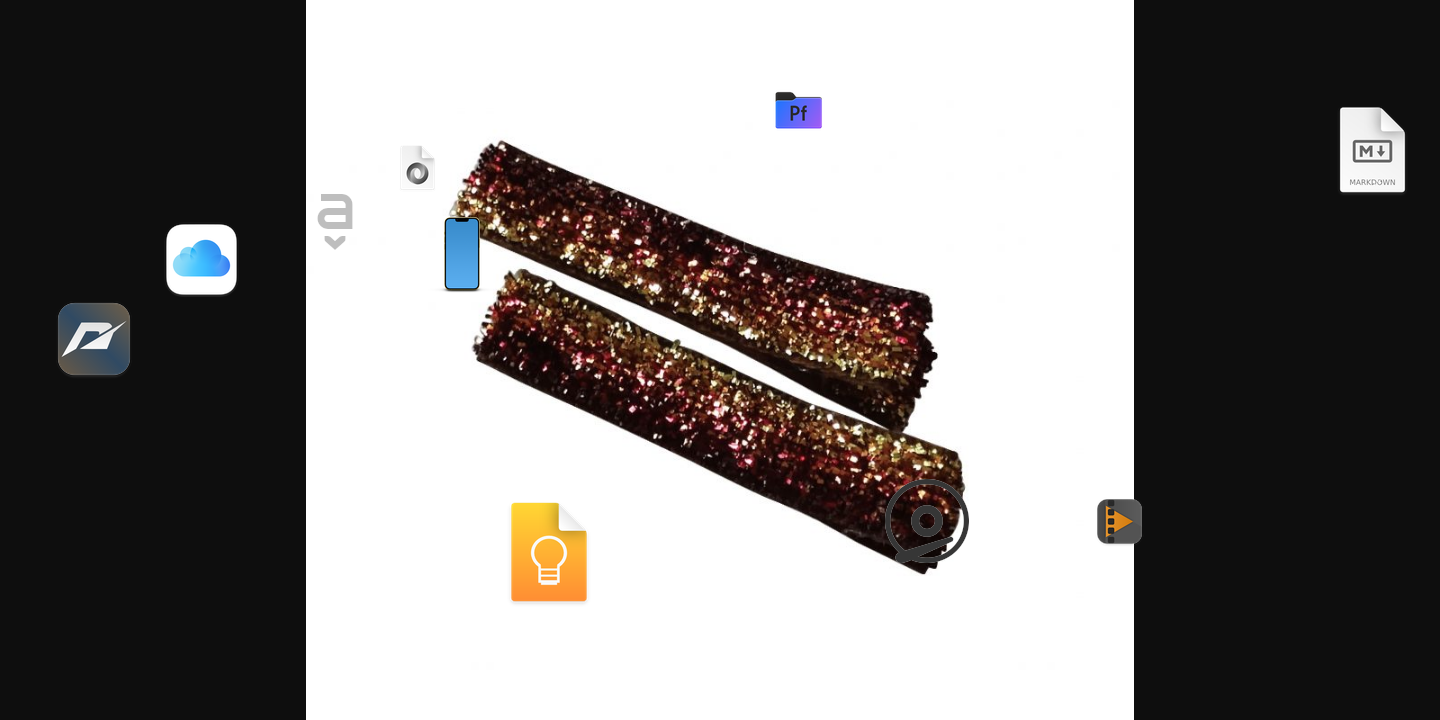  I want to click on a markdown text file, so click(1372, 151).